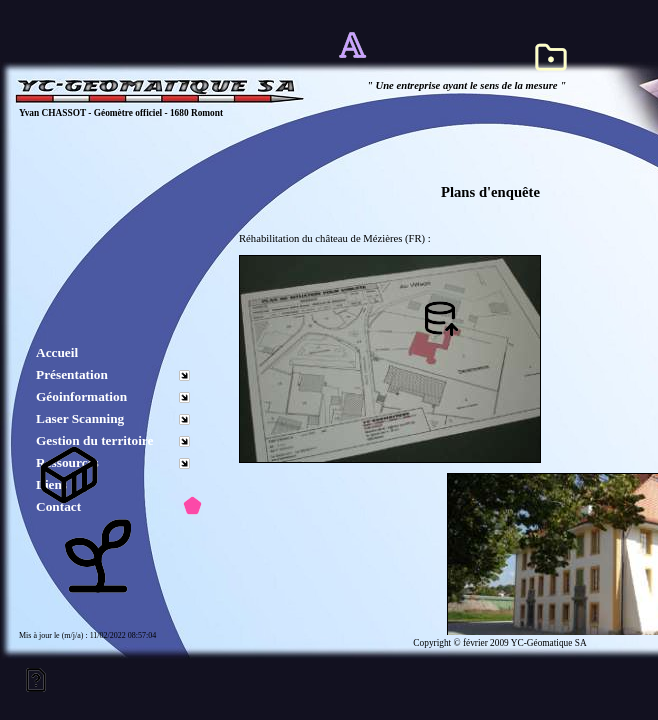 The image size is (658, 720). Describe the element at coordinates (551, 58) in the screenshot. I see `folder with new or unread content` at that location.